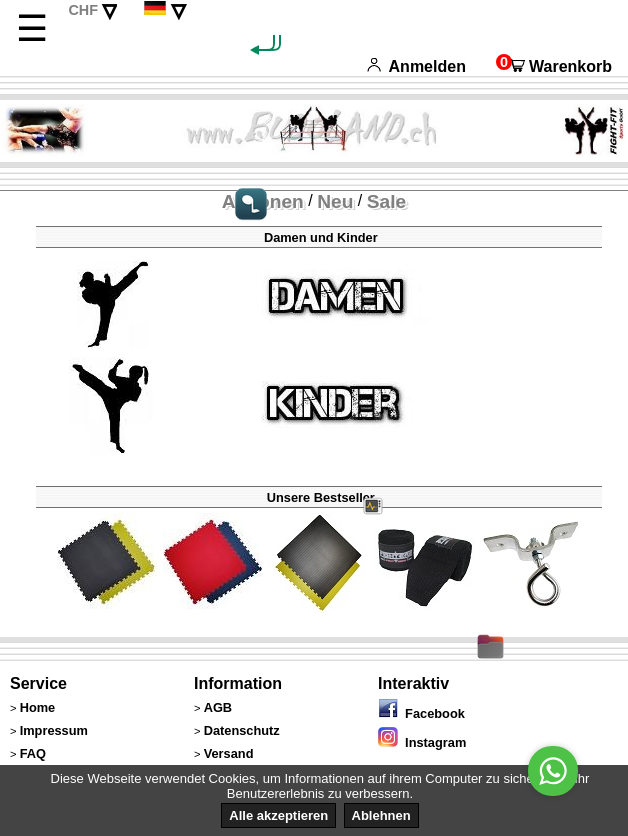 This screenshot has width=628, height=836. Describe the element at coordinates (373, 506) in the screenshot. I see `open system monitor to view CPU and memory usage` at that location.